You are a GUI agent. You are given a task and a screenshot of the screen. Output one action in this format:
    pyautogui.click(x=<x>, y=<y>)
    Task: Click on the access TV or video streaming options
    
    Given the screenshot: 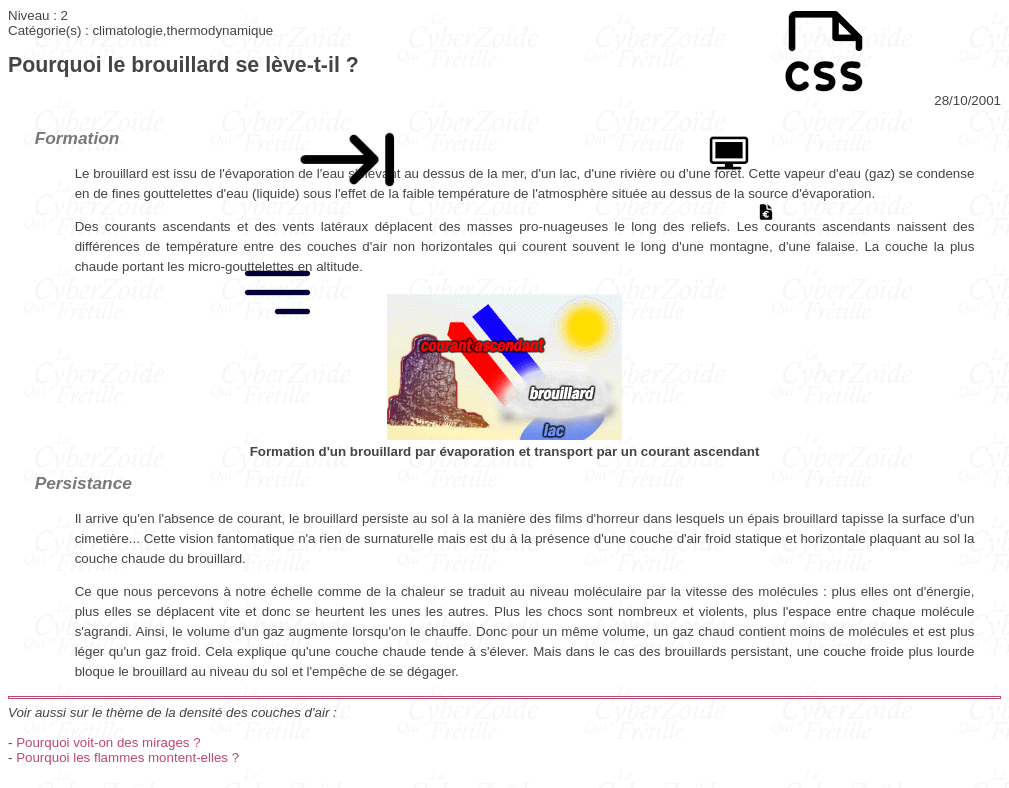 What is the action you would take?
    pyautogui.click(x=729, y=153)
    